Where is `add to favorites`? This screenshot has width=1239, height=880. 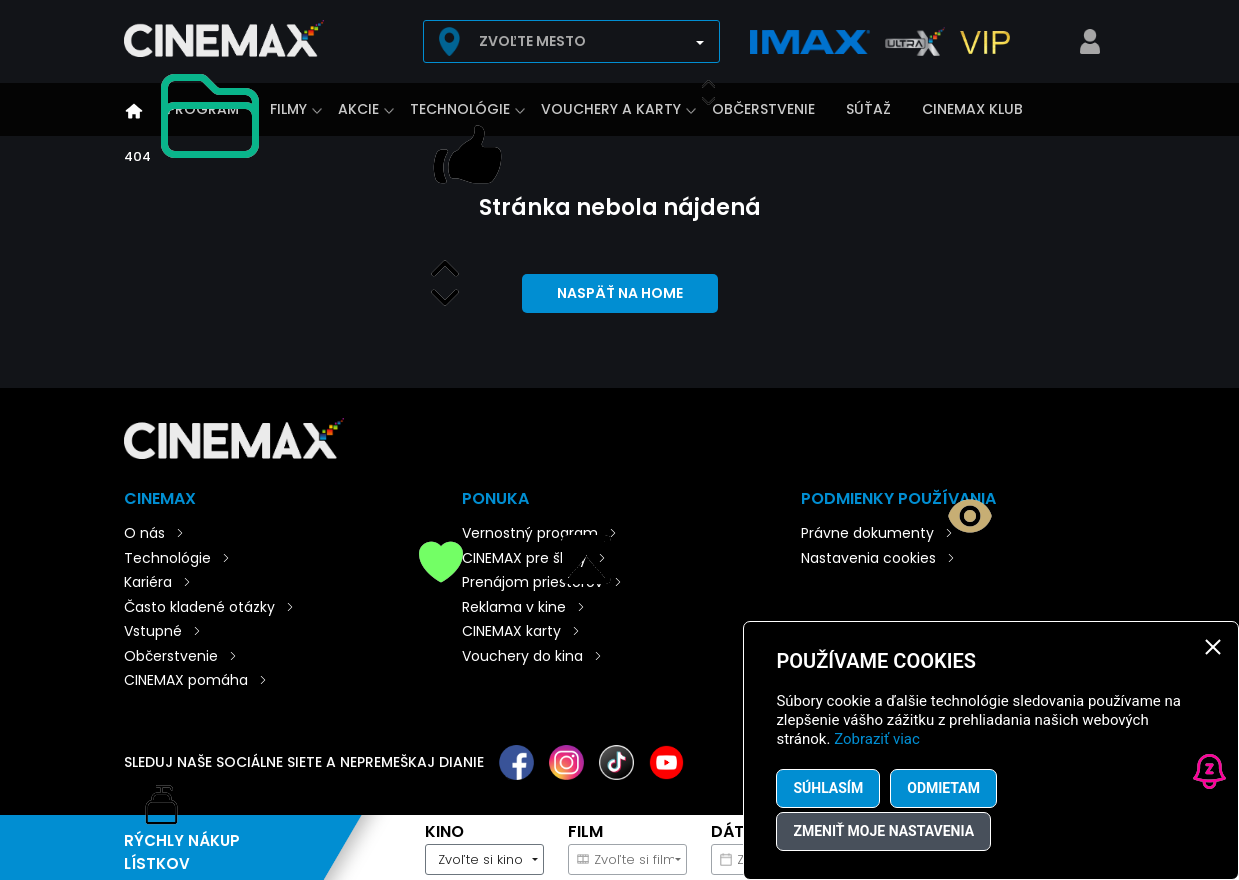 add to favorites is located at coordinates (441, 562).